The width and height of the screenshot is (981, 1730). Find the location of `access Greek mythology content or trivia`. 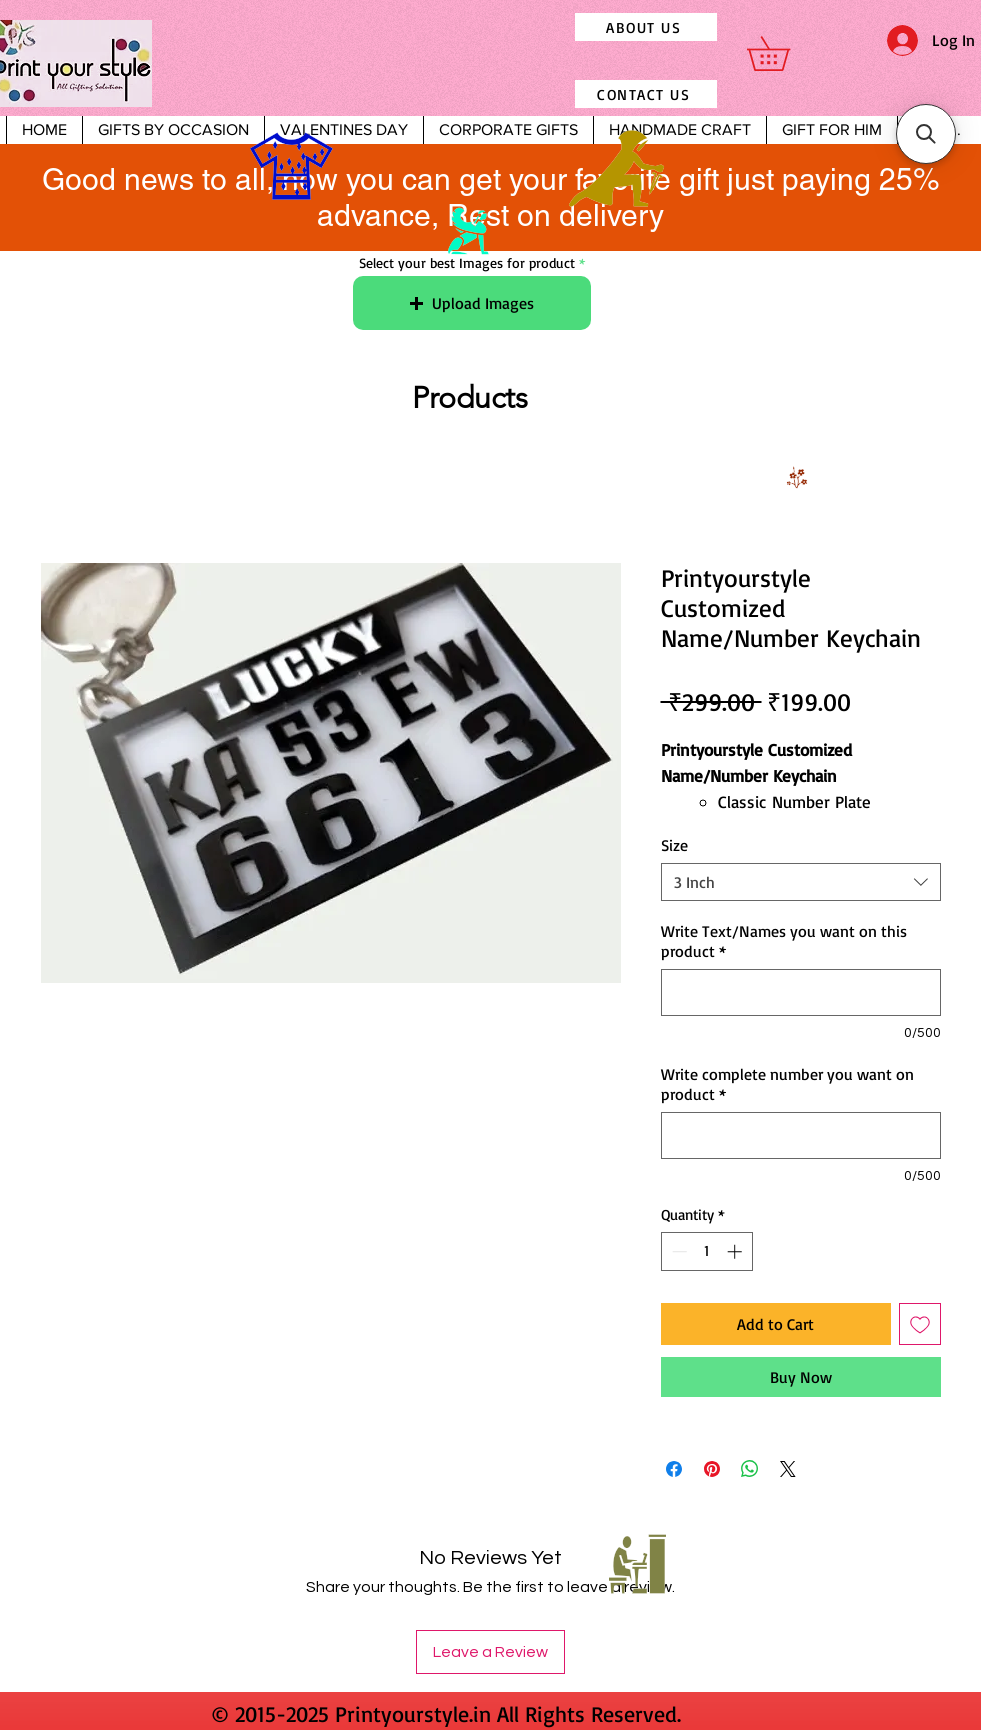

access Greek mythology content or trivia is located at coordinates (469, 231).